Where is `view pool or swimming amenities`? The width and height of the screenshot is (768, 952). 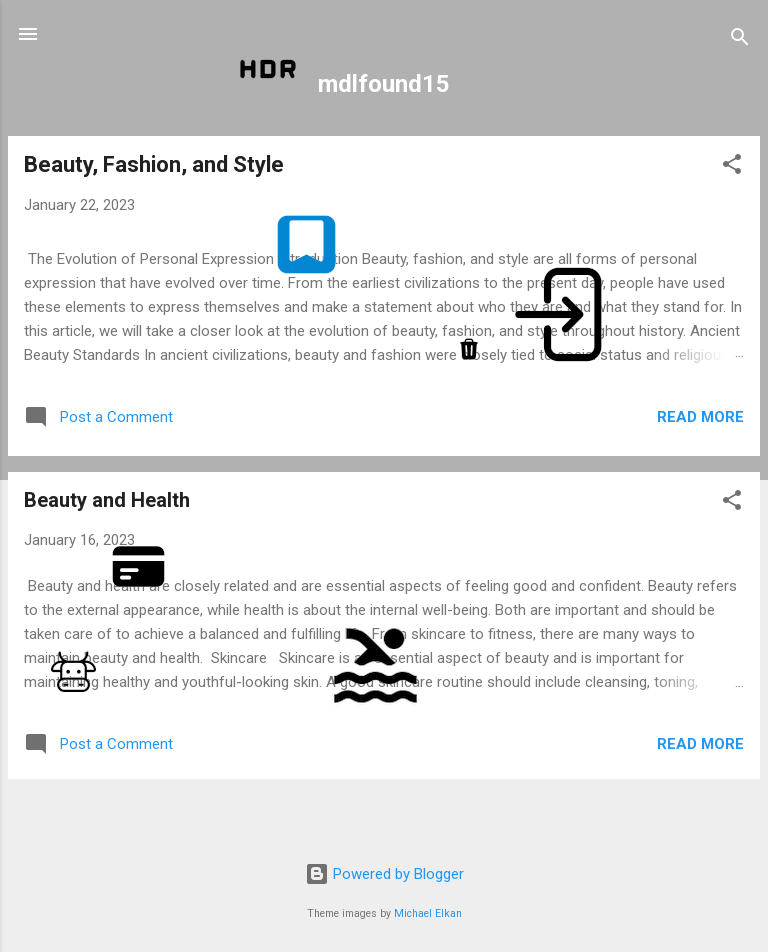
view pool or swimming amenities is located at coordinates (375, 665).